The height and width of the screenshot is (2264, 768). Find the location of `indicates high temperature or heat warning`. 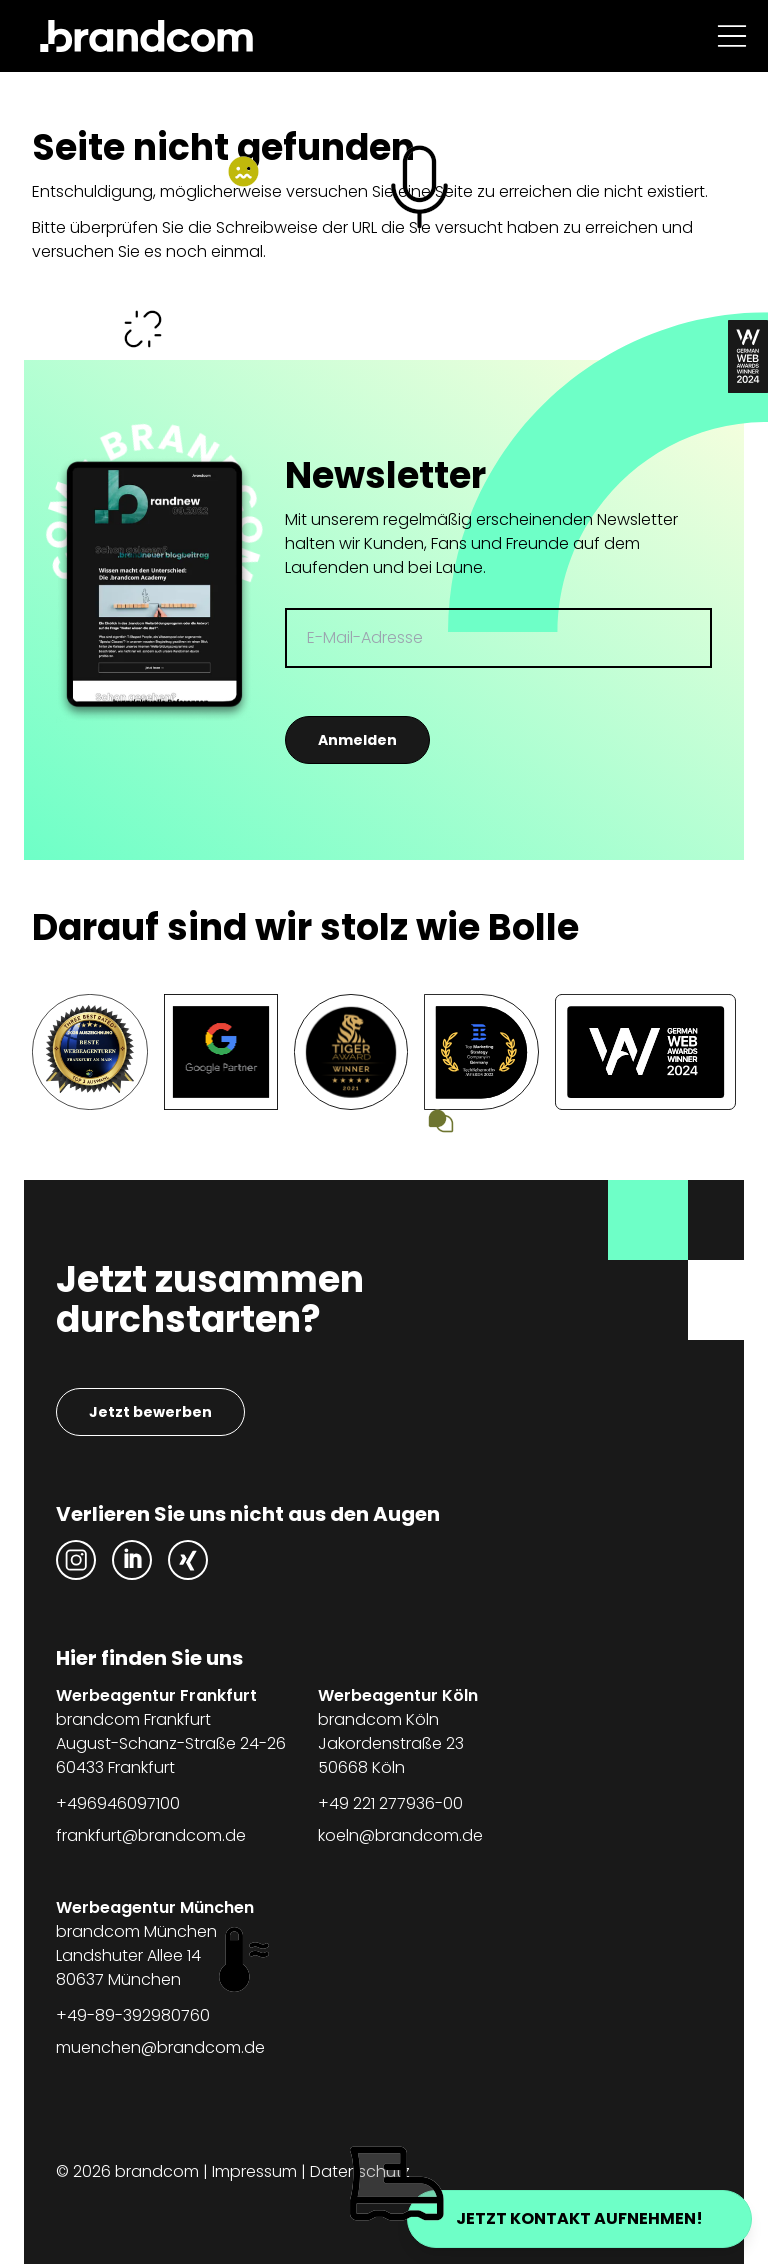

indicates high temperature or heat warning is located at coordinates (236, 1959).